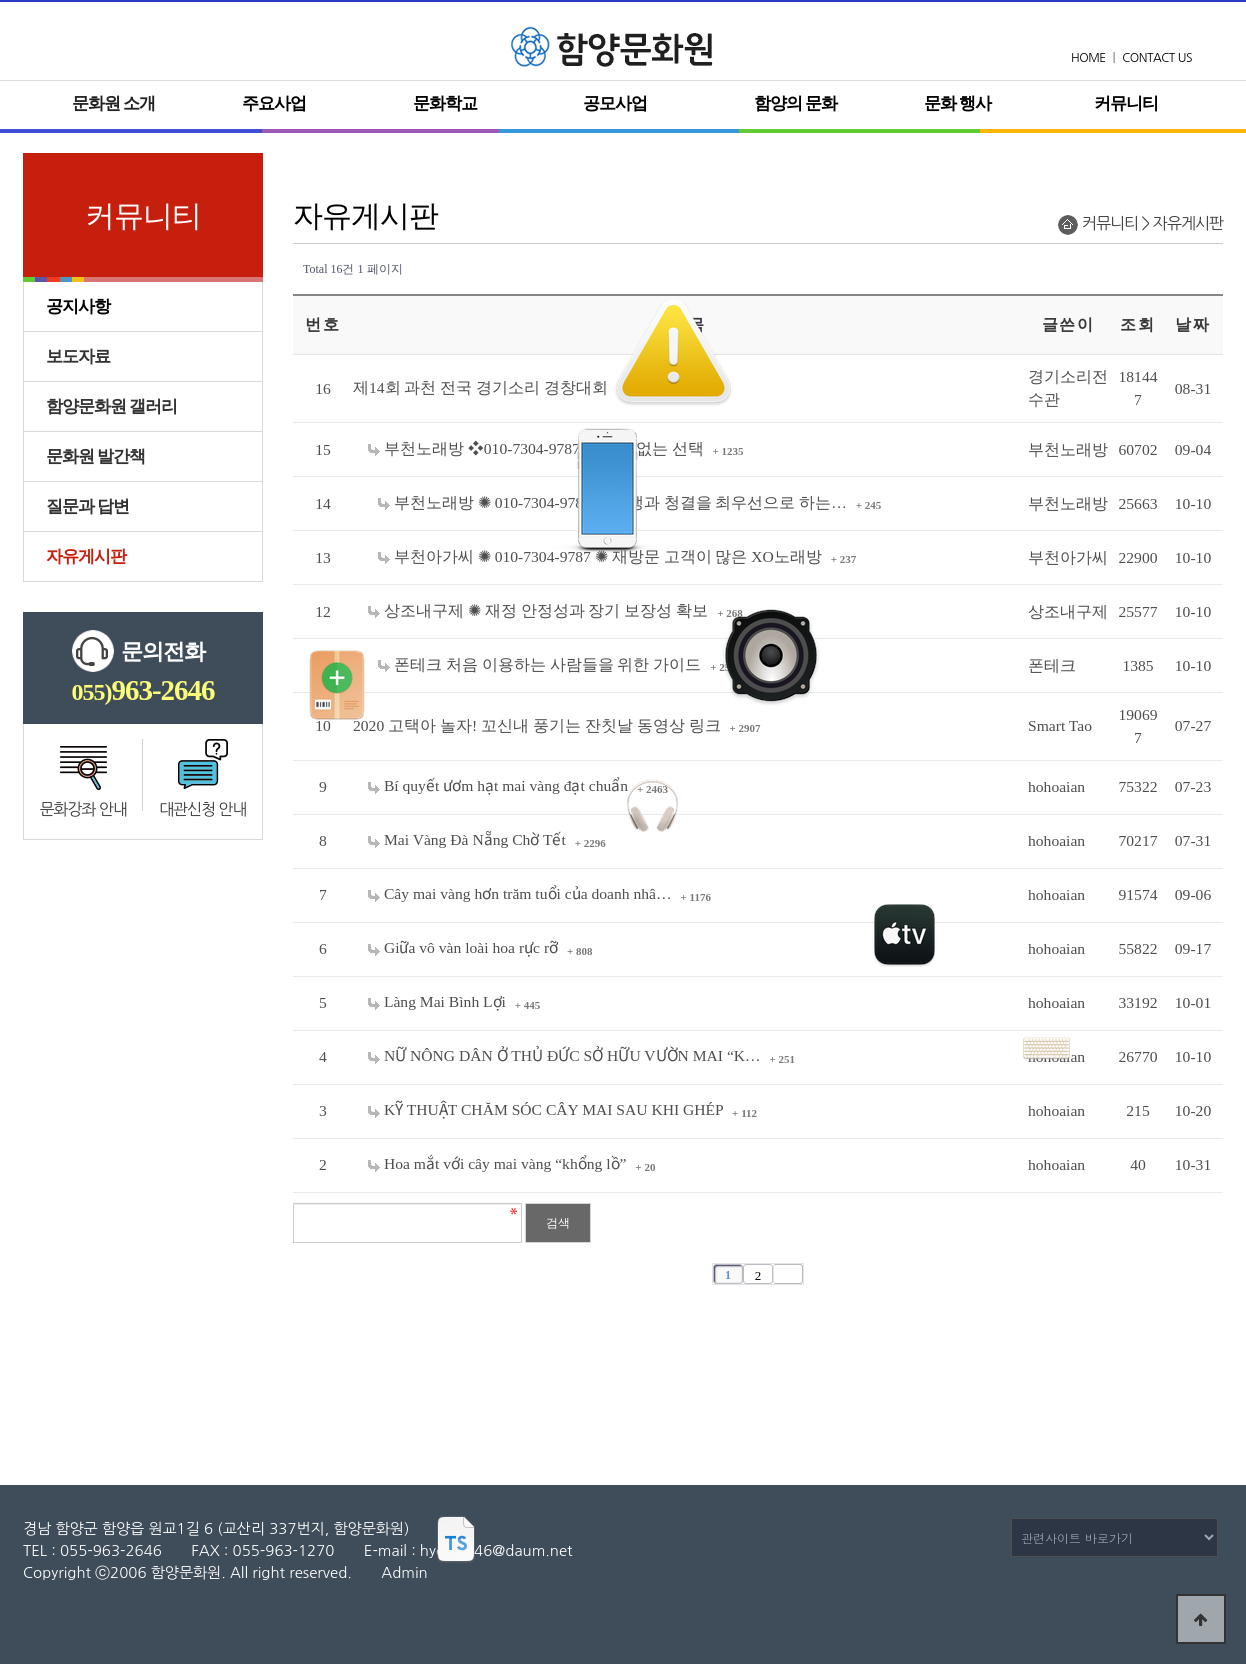 The height and width of the screenshot is (1664, 1246). I want to click on connect bluetooth headphones, so click(652, 806).